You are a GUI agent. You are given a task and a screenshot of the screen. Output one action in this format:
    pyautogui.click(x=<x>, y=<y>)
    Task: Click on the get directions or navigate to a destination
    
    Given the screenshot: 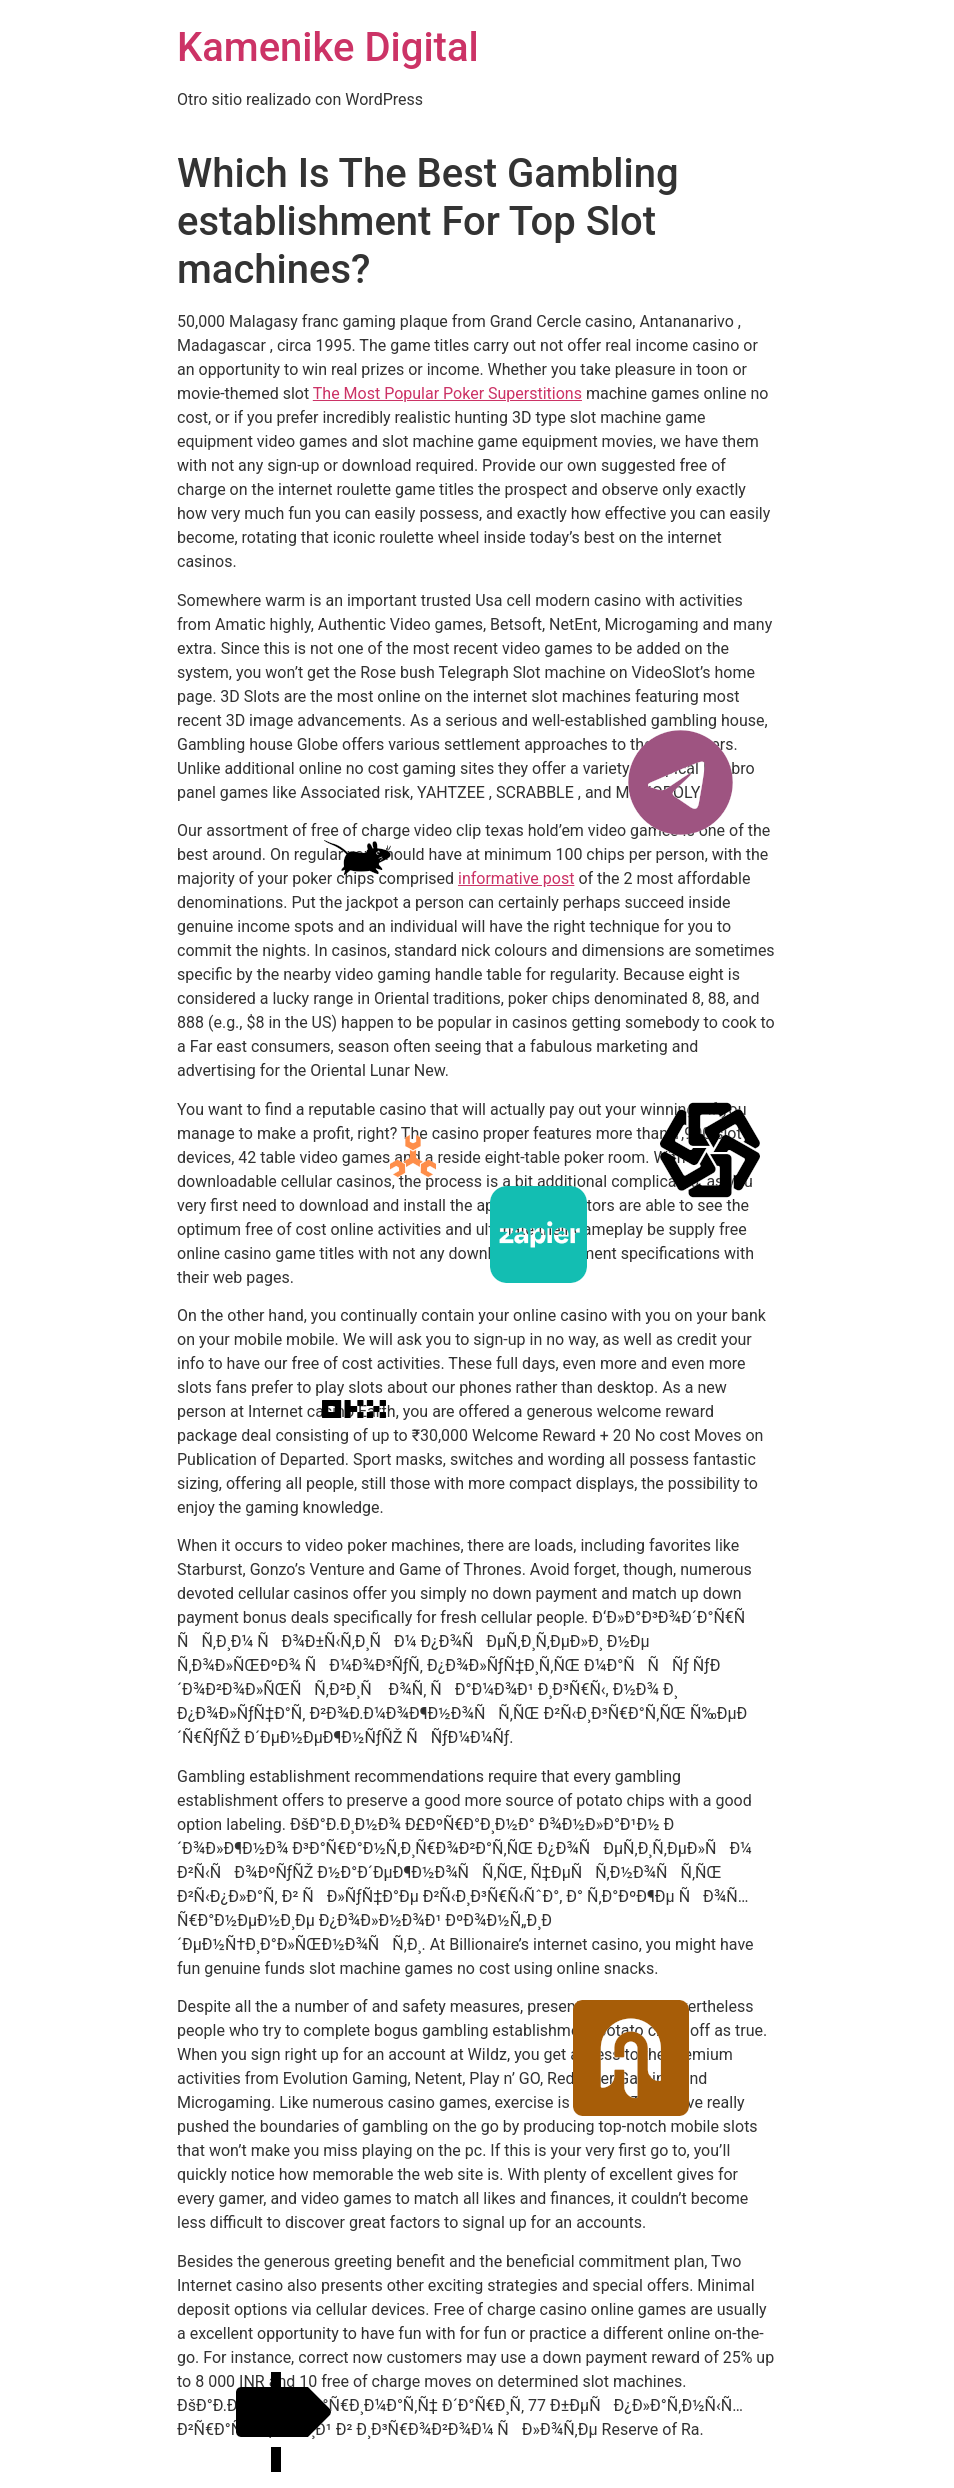 What is the action you would take?
    pyautogui.click(x=281, y=2422)
    